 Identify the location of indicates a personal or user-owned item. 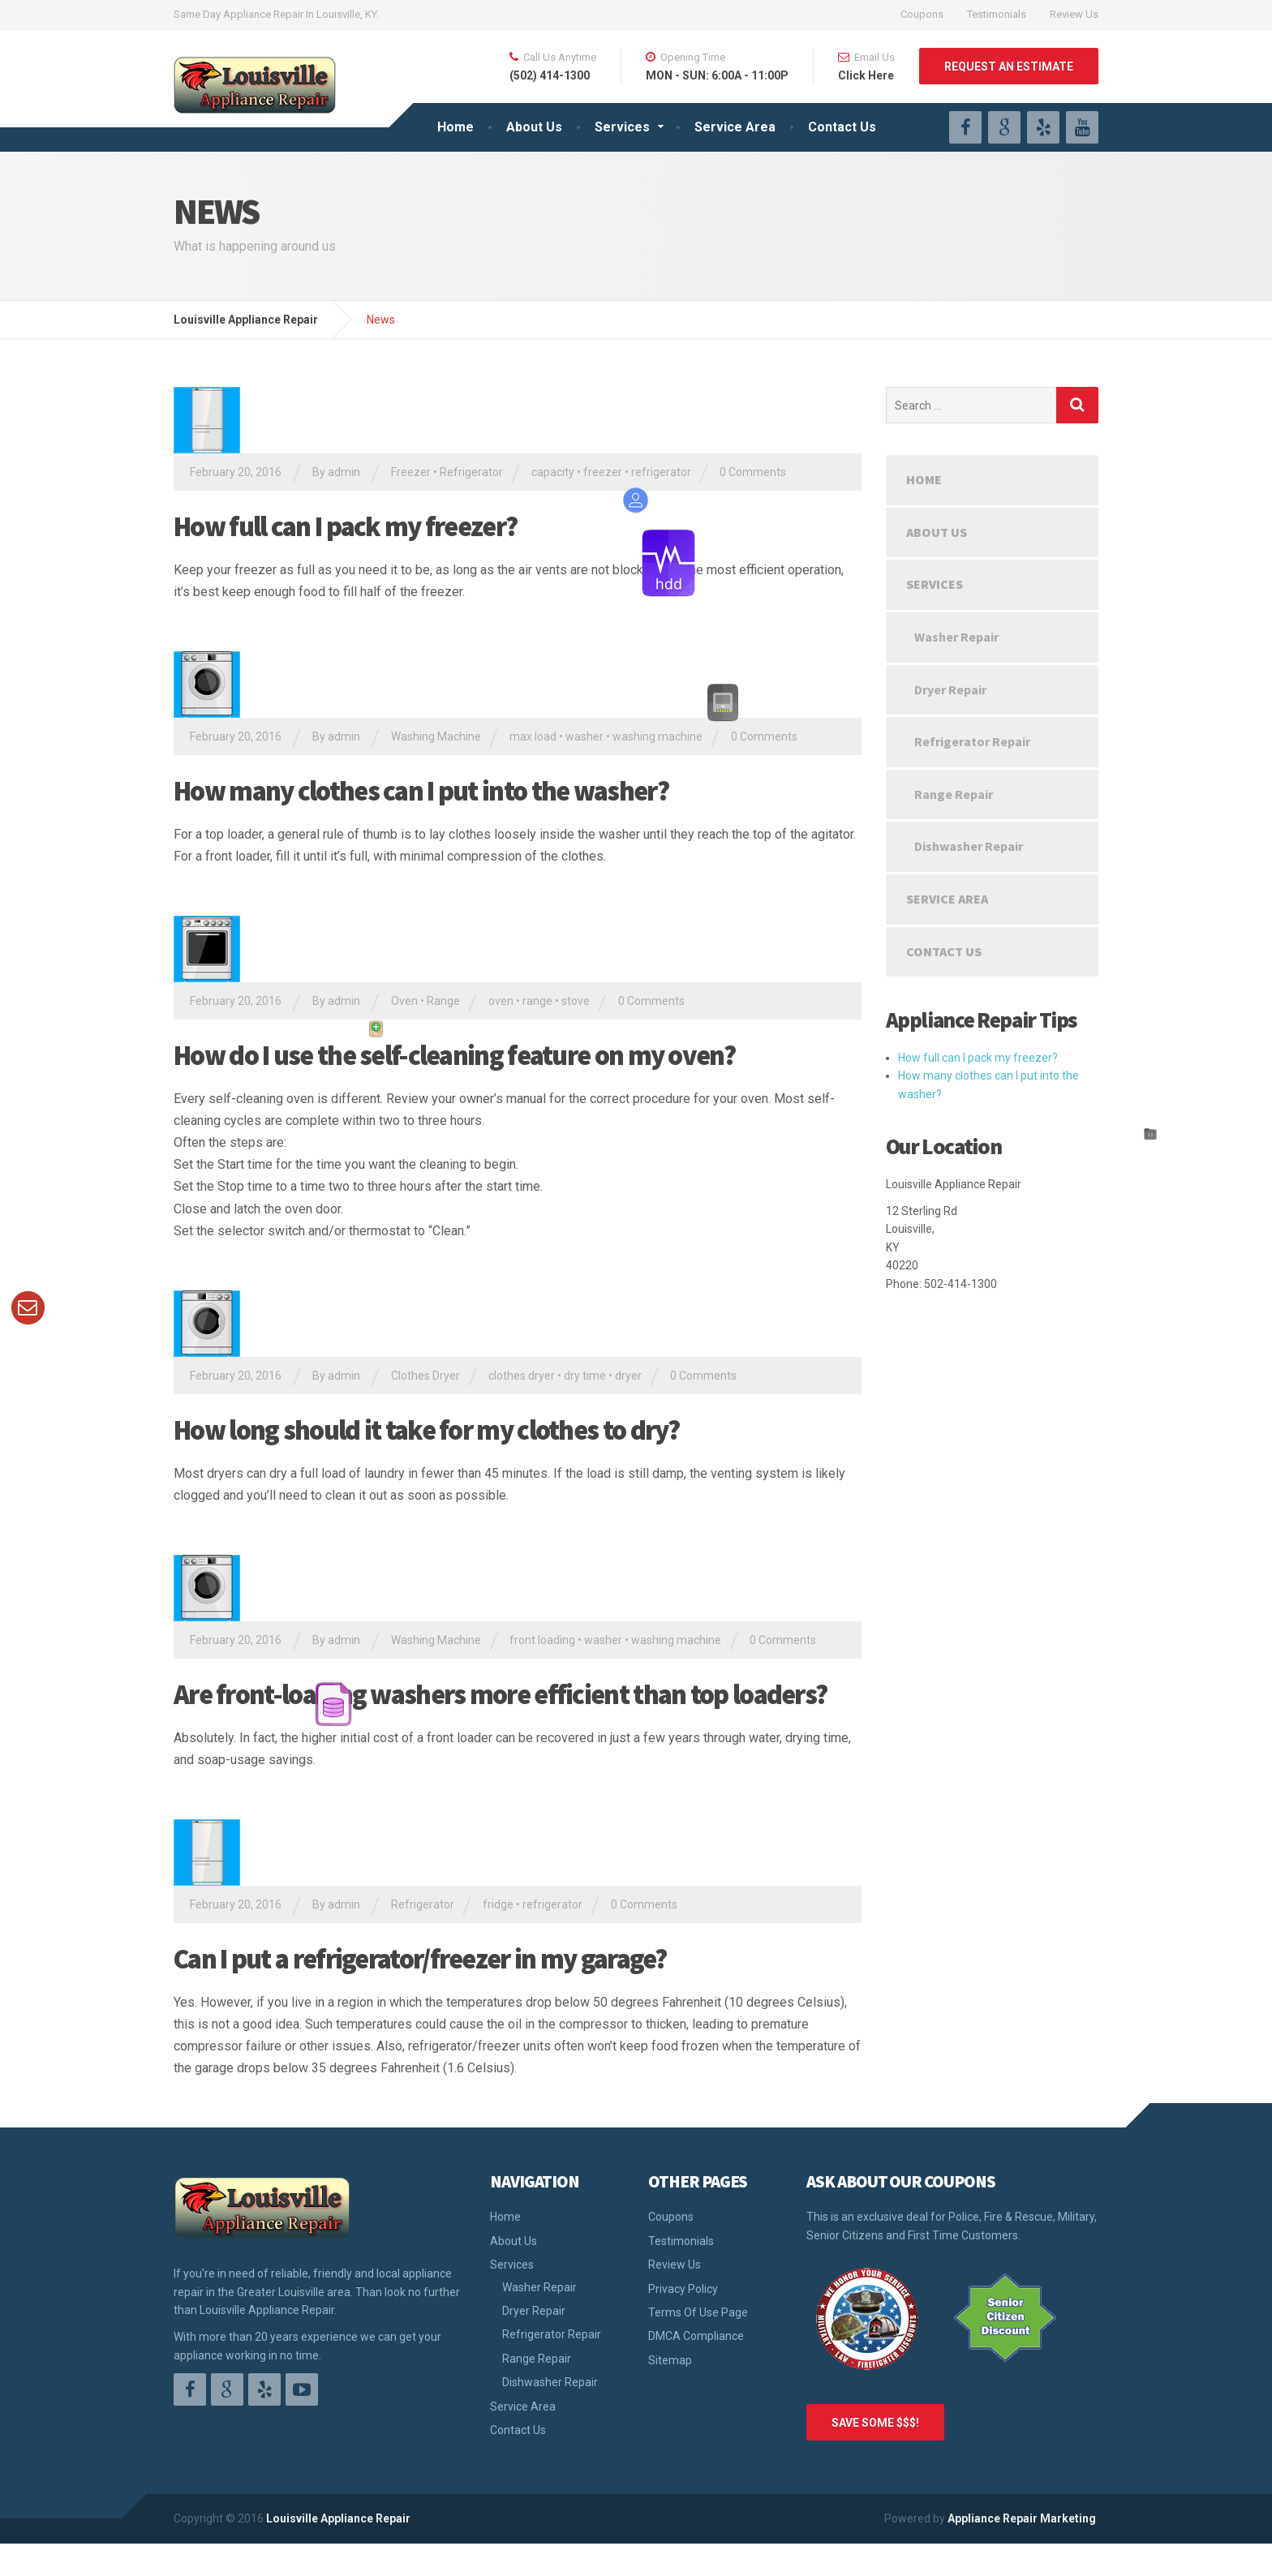
(635, 500).